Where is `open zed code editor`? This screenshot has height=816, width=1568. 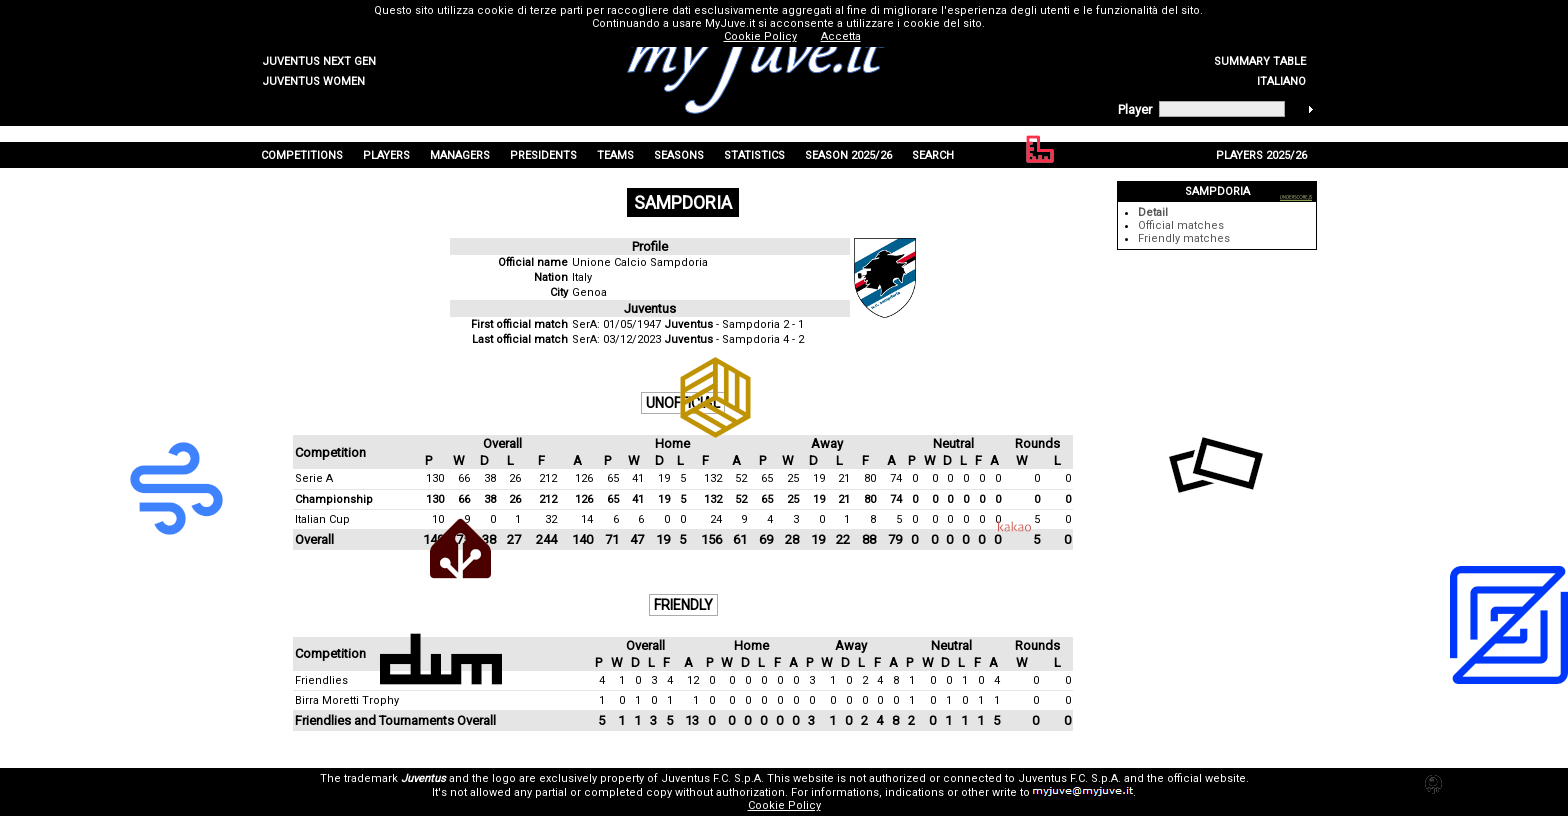
open zed code editor is located at coordinates (1509, 625).